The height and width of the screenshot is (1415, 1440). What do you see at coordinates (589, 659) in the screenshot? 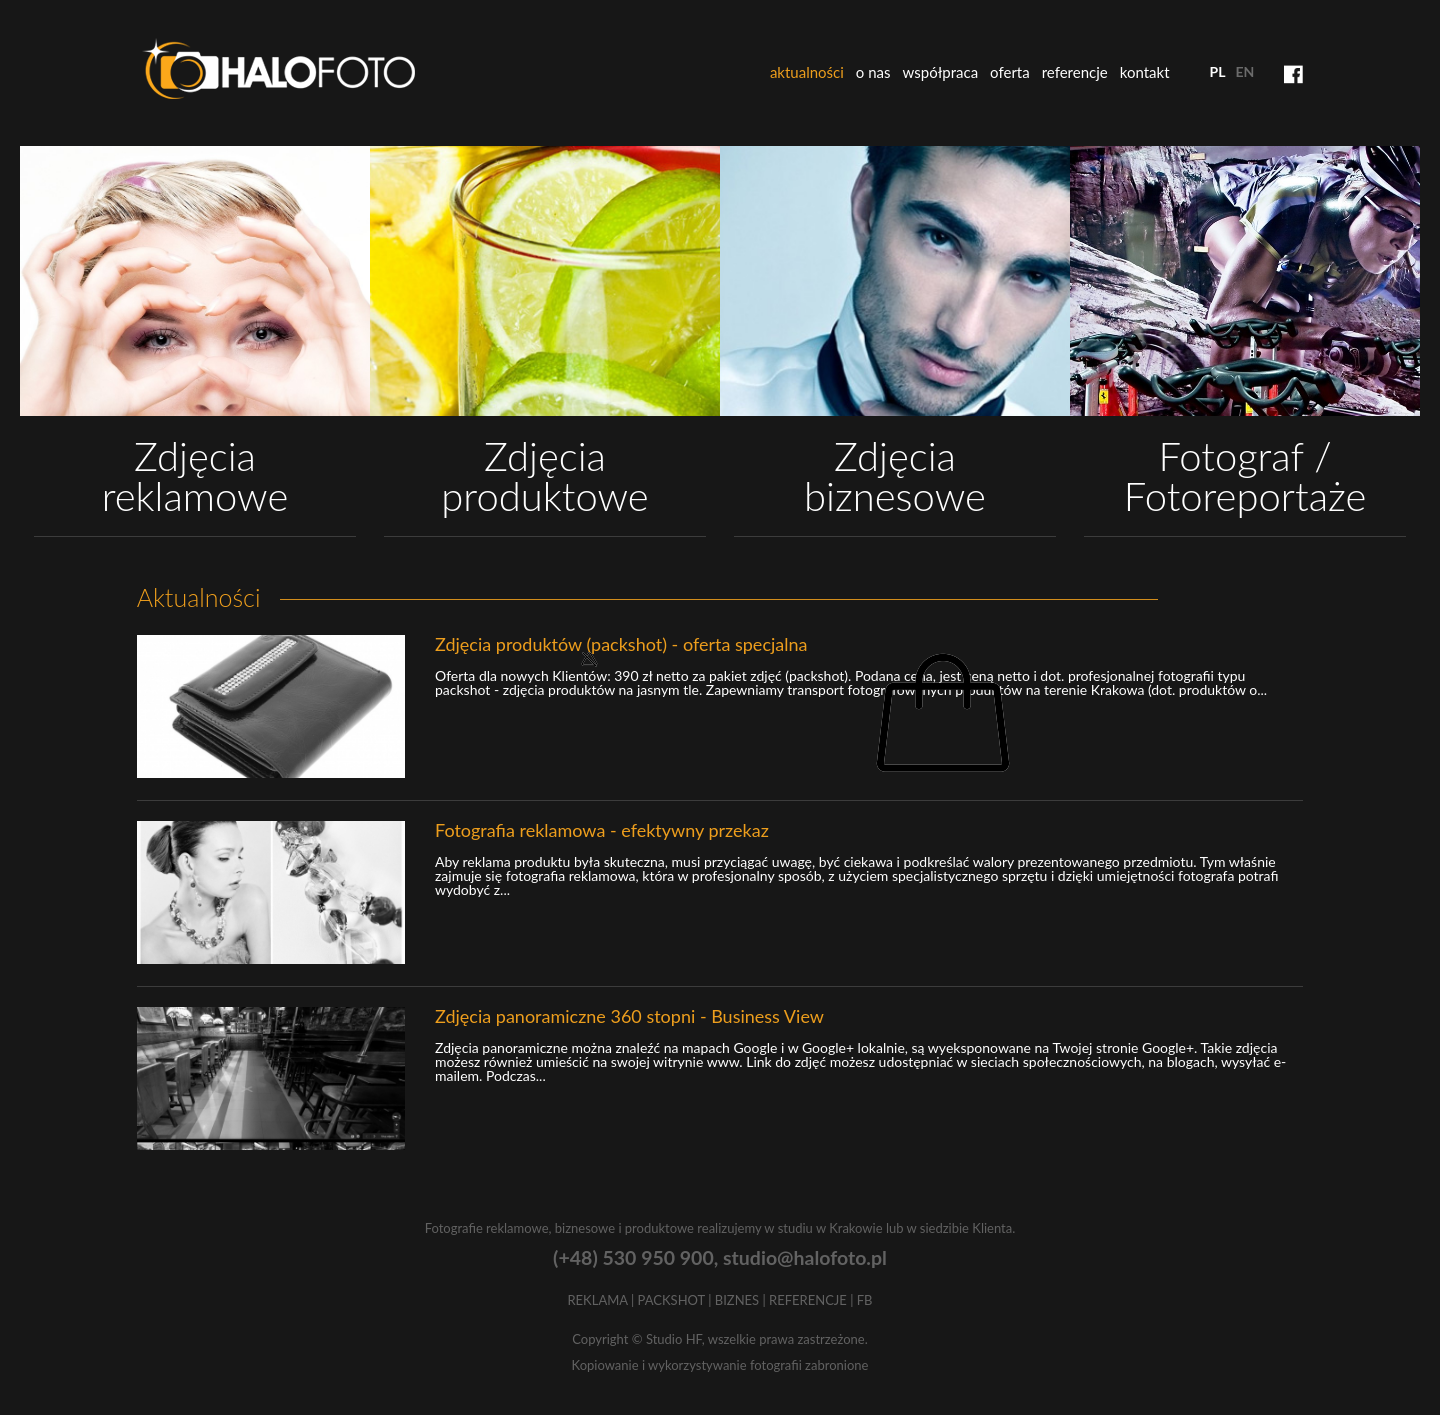
I see `disabled warning or alert` at bounding box center [589, 659].